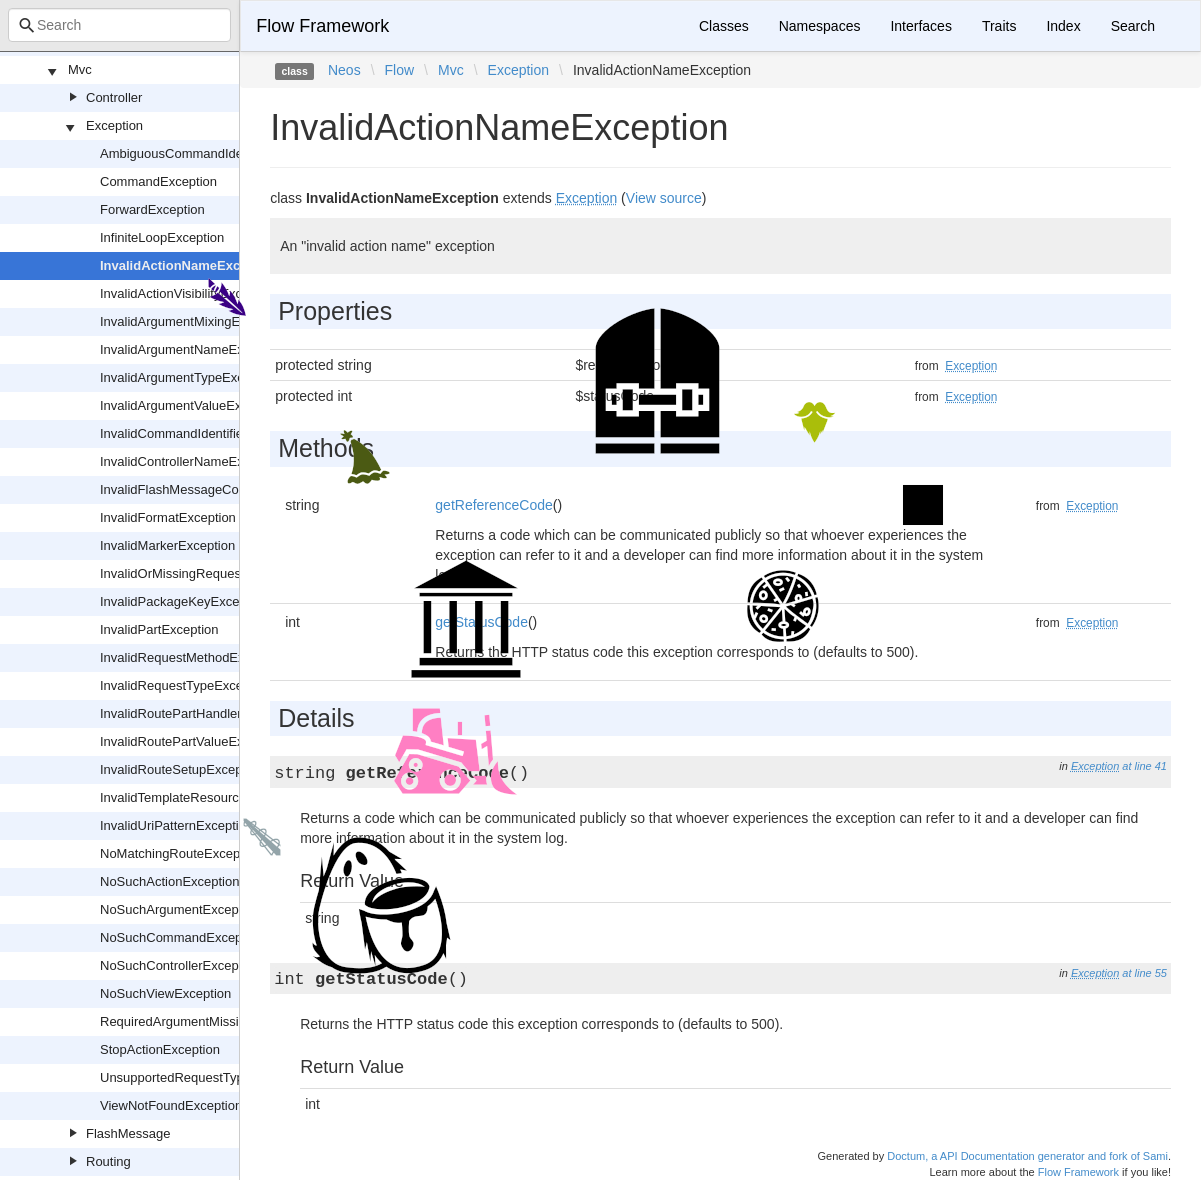  Describe the element at coordinates (381, 905) in the screenshot. I see `tropical or beach-themed game item` at that location.